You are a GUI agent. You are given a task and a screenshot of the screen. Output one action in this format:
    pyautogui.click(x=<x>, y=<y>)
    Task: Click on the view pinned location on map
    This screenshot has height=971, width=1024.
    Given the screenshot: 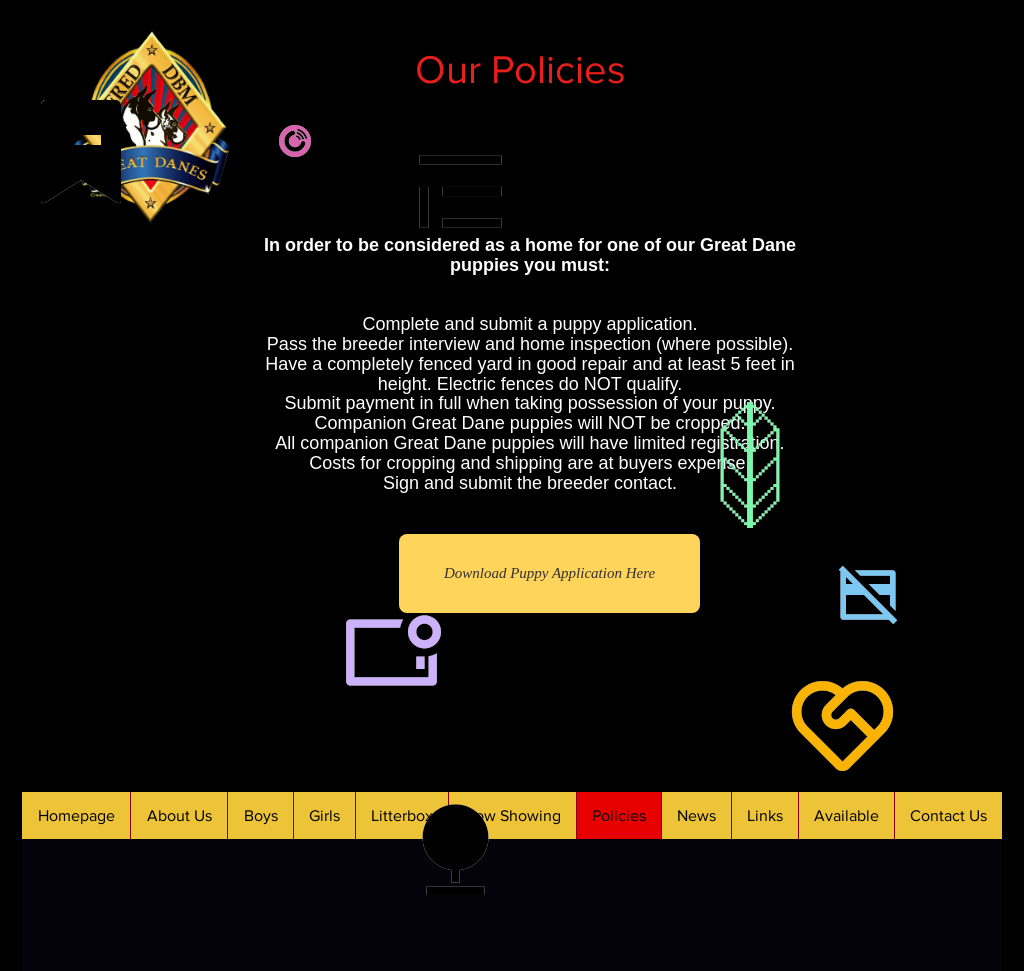 What is the action you would take?
    pyautogui.click(x=455, y=845)
    